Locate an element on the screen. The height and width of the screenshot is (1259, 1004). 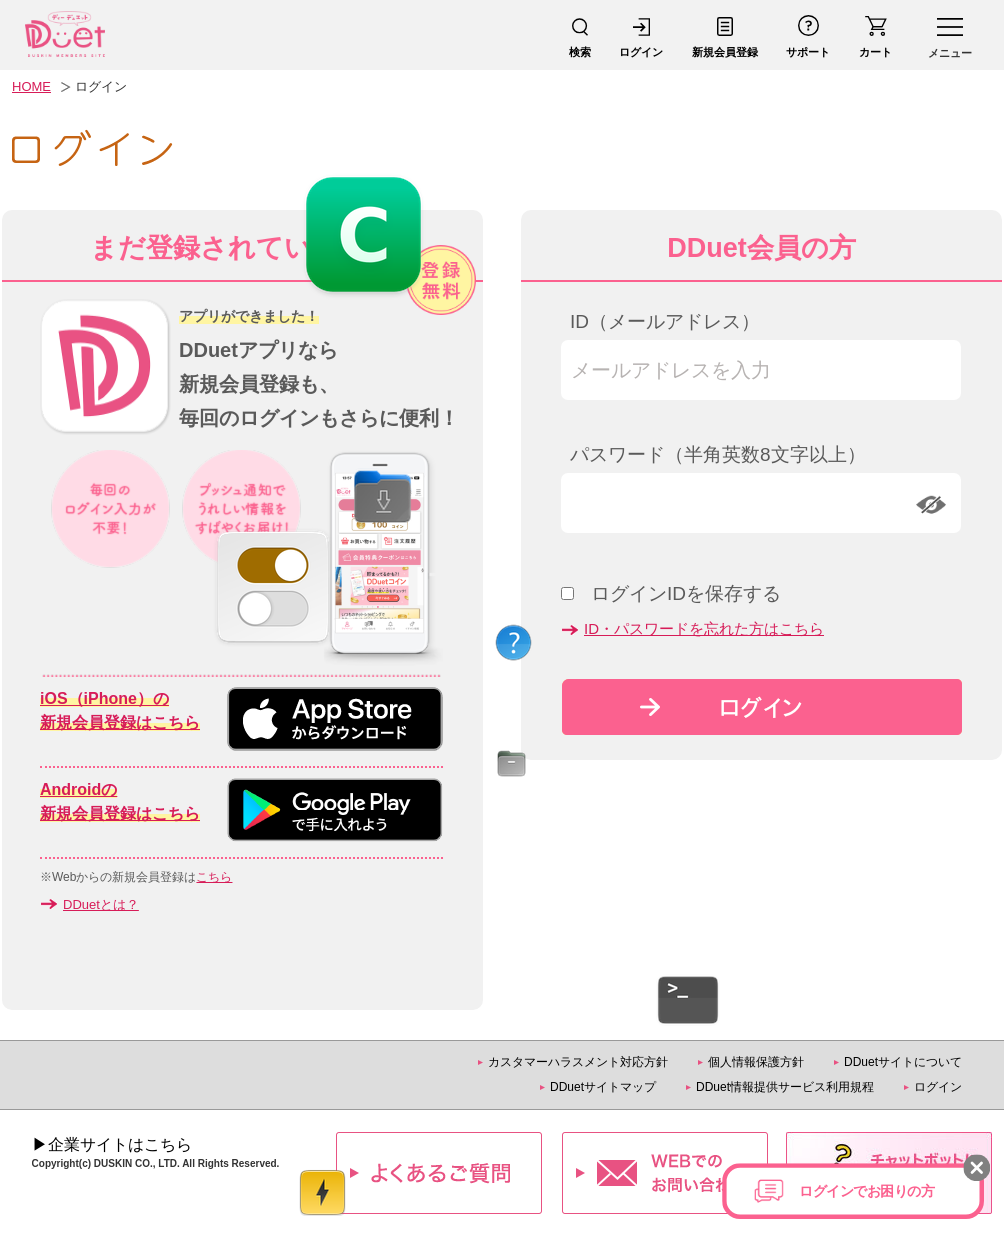
open the file manager application is located at coordinates (511, 763).